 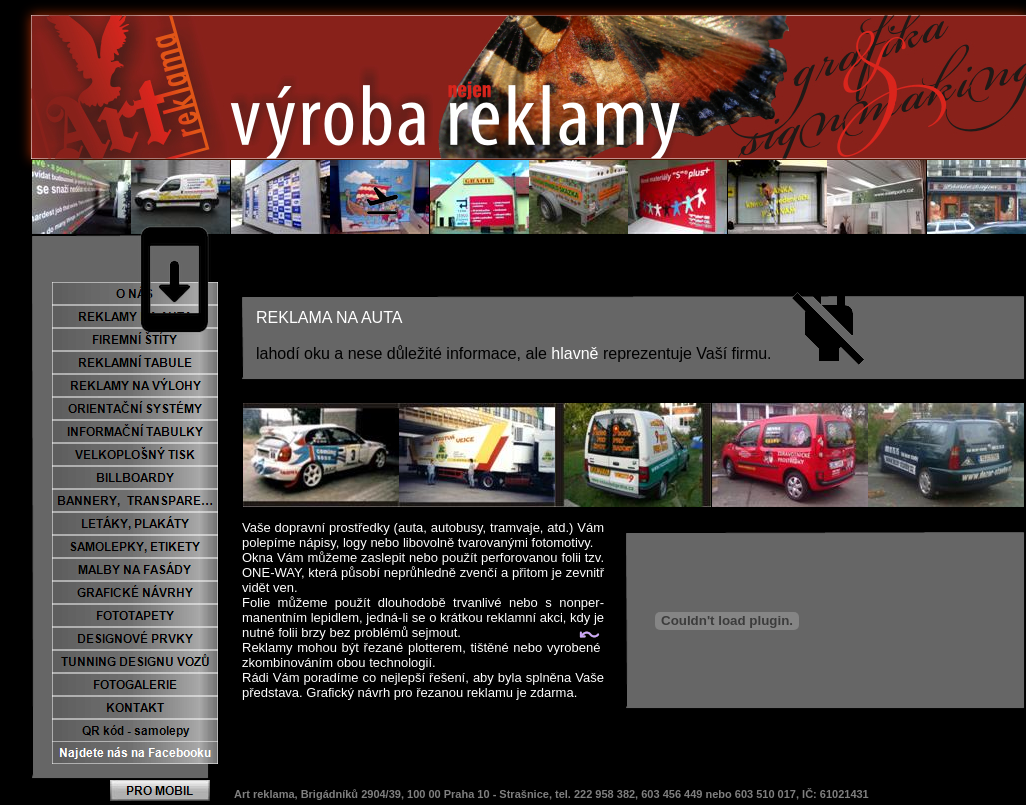 I want to click on view flight departure information, so click(x=382, y=200).